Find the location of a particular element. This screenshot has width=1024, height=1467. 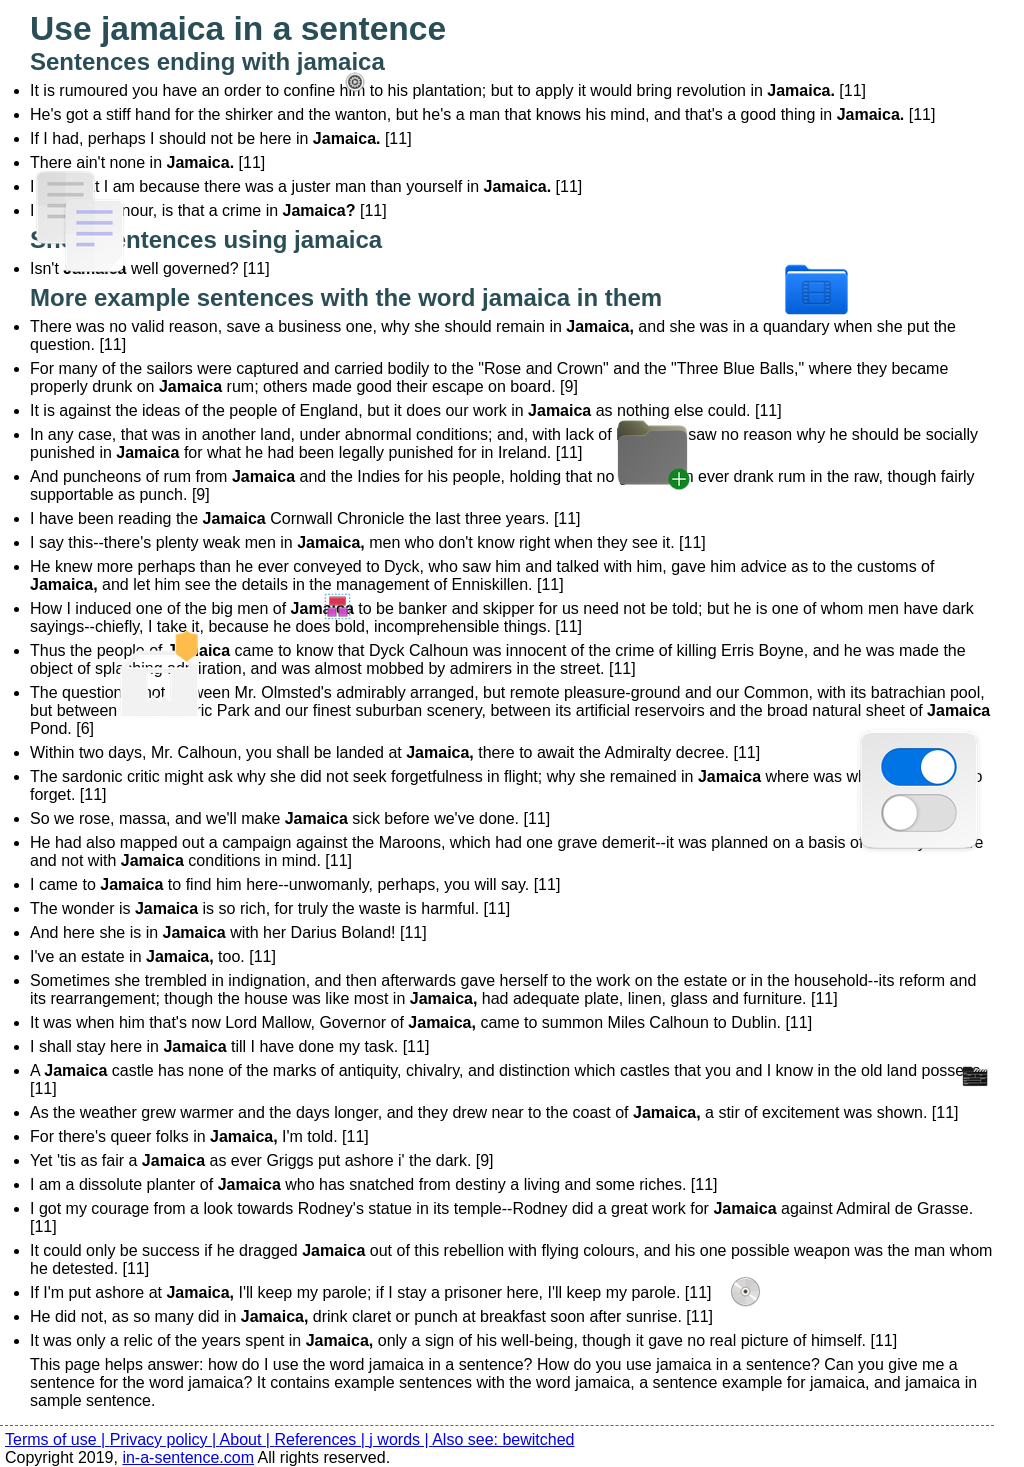

open your movies folder is located at coordinates (975, 1077).